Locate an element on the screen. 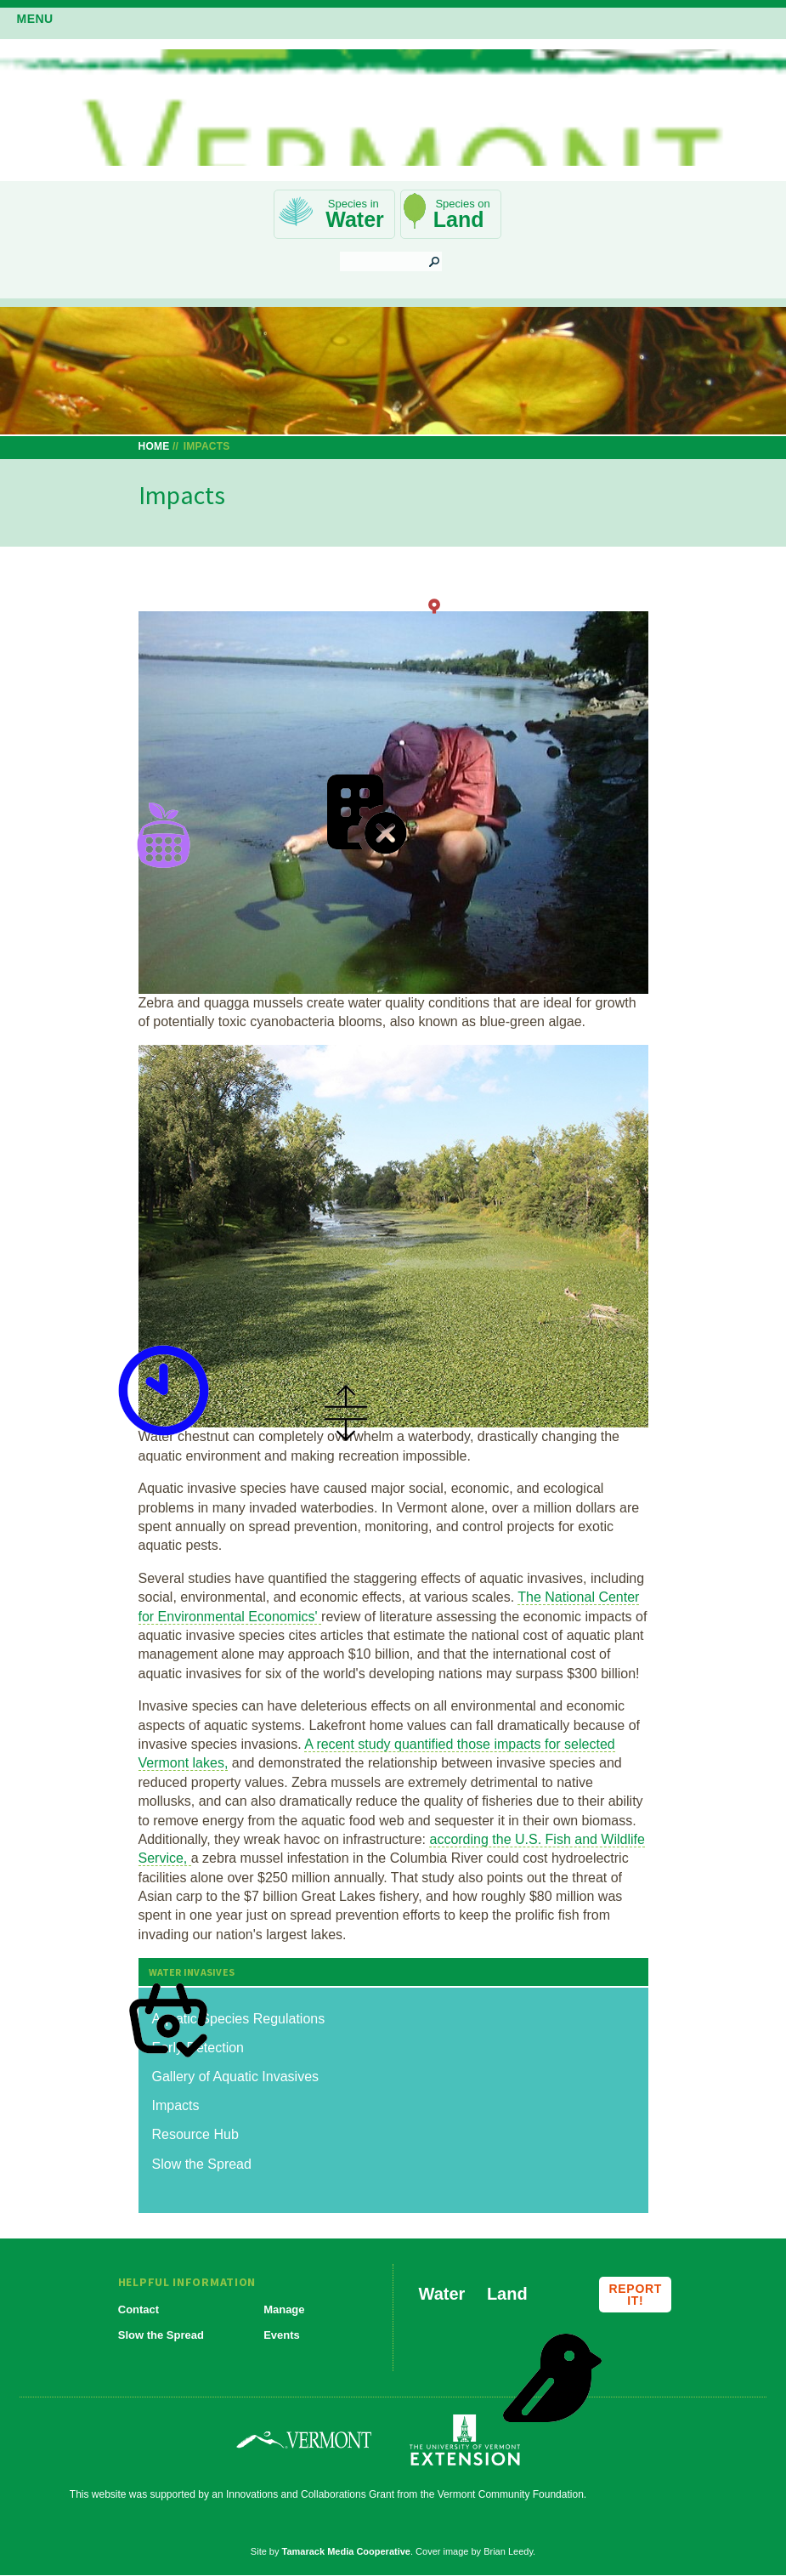 The image size is (786, 2576). confirm items in your shopping basket is located at coordinates (168, 2018).